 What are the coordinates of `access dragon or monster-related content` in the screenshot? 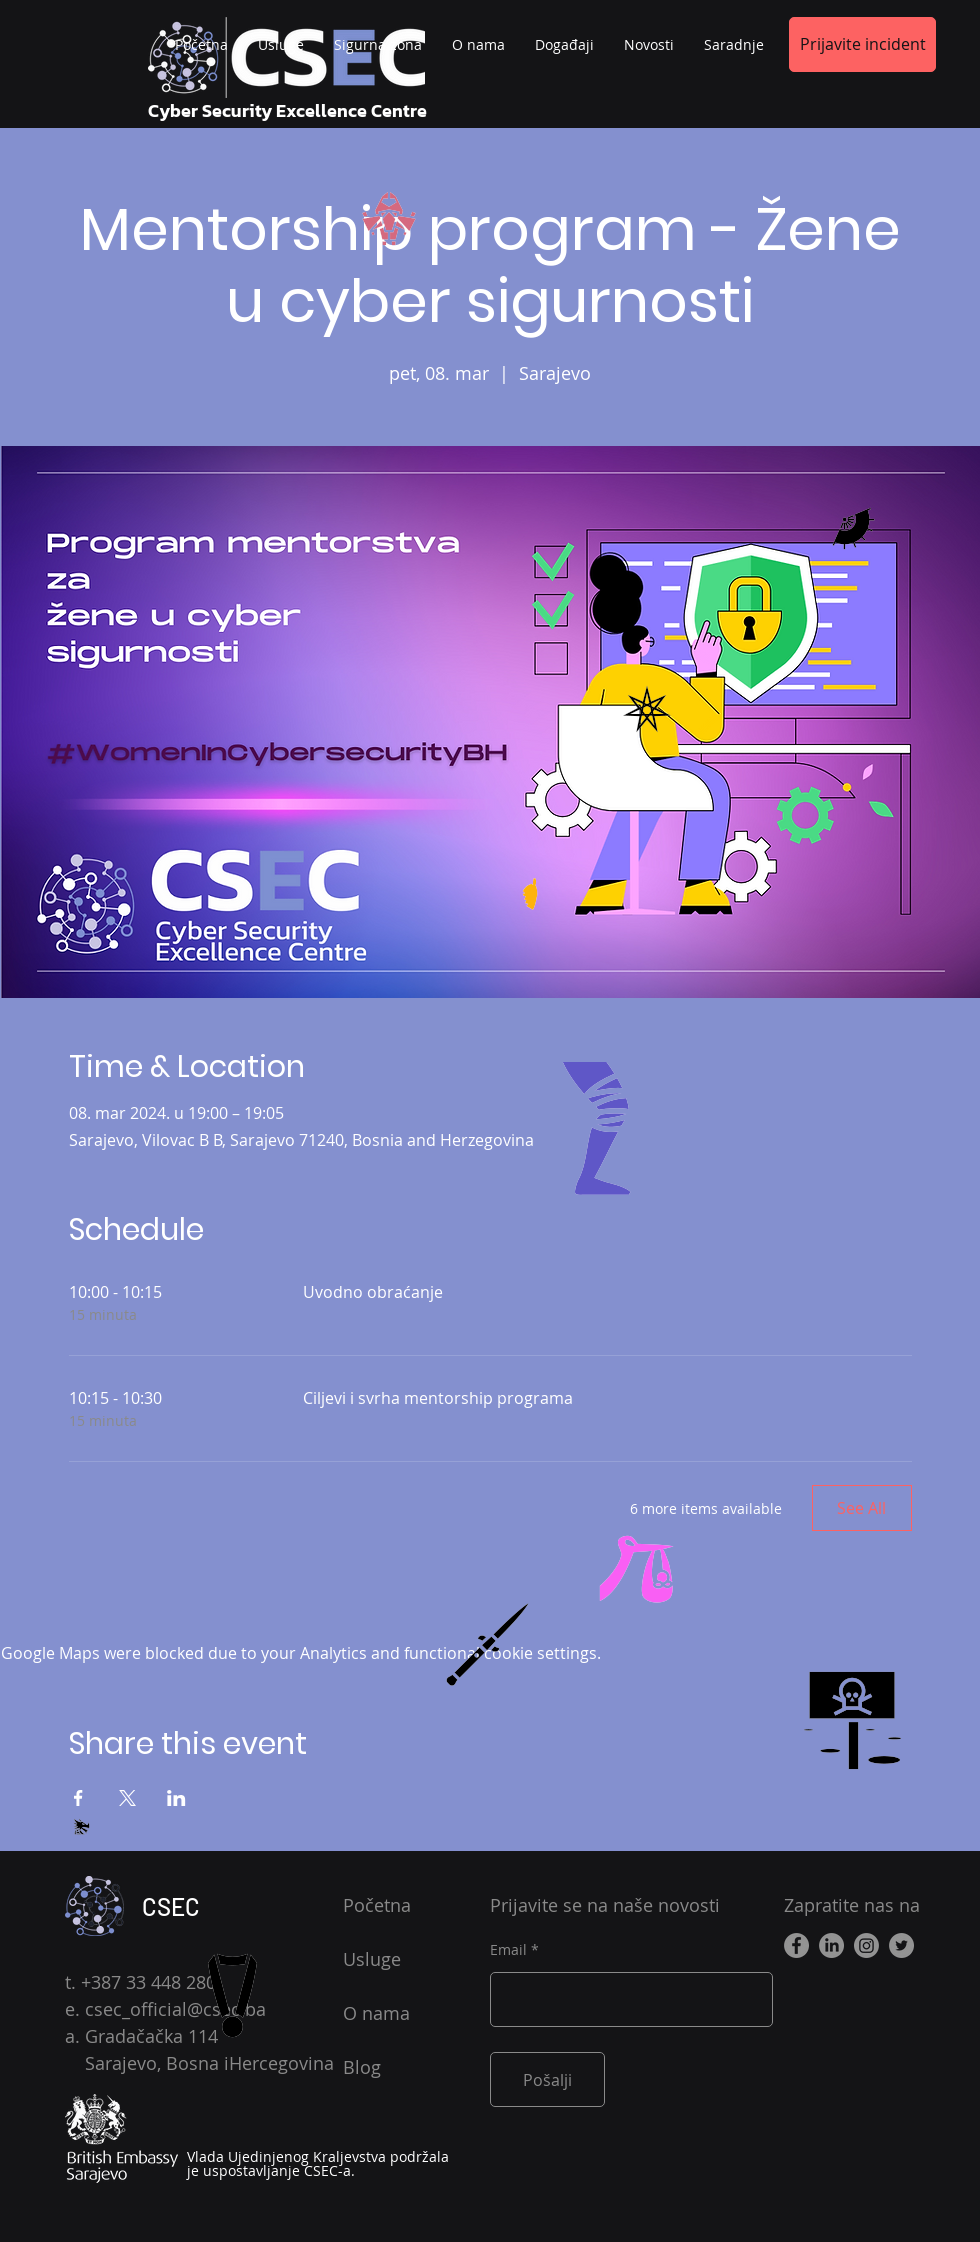 It's located at (81, 1826).